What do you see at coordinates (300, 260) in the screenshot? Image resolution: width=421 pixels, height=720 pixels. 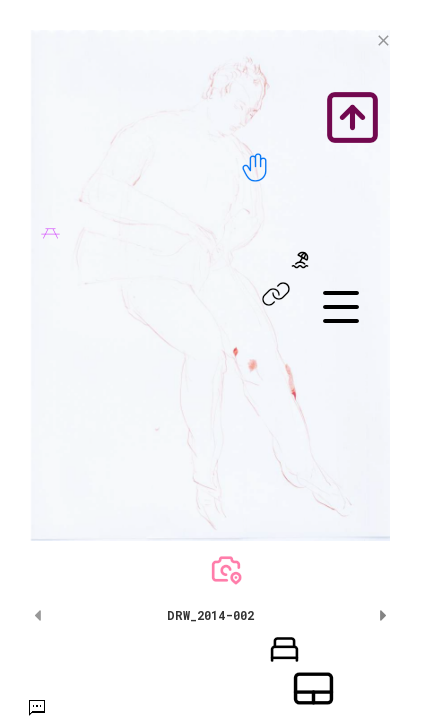 I see `view beach or coastal locations` at bounding box center [300, 260].